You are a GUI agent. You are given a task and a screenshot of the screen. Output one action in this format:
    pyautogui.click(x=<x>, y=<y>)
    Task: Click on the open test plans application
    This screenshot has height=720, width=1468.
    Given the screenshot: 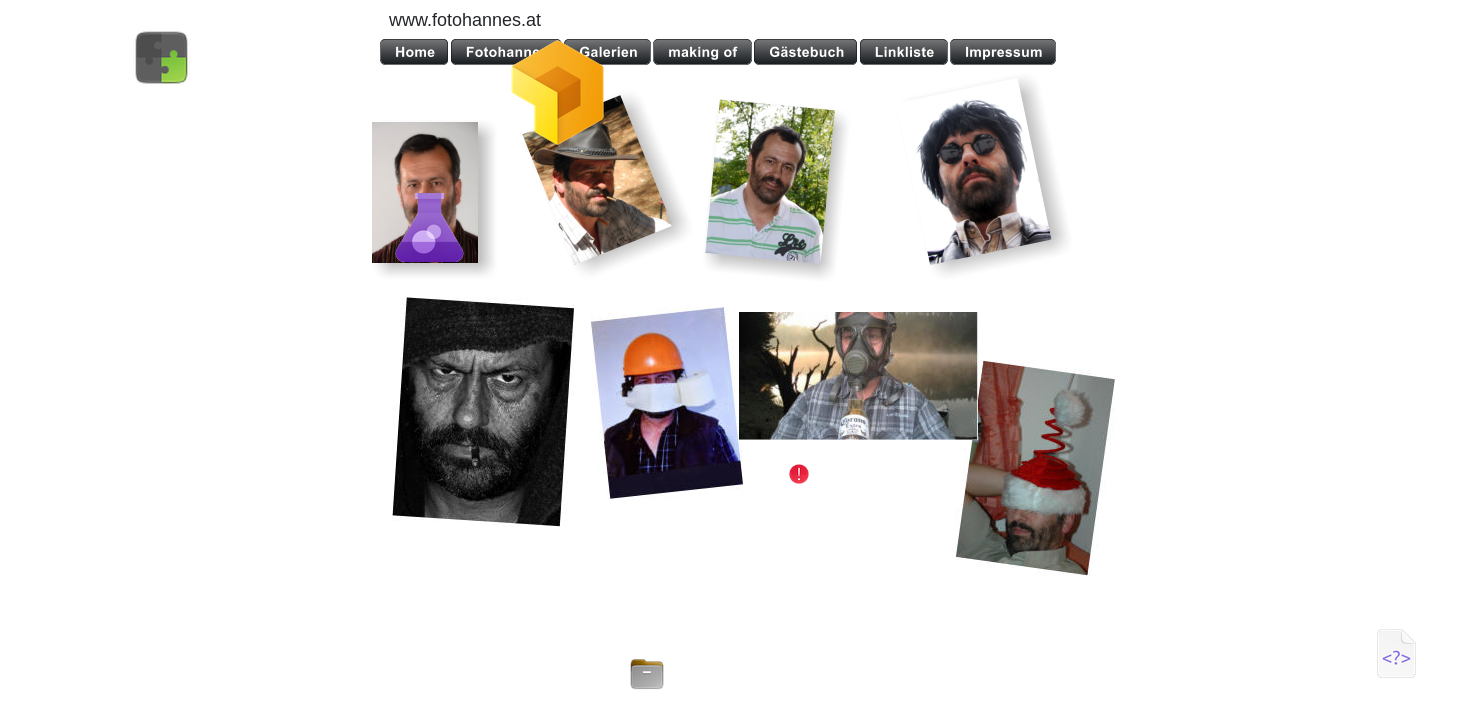 What is the action you would take?
    pyautogui.click(x=429, y=227)
    